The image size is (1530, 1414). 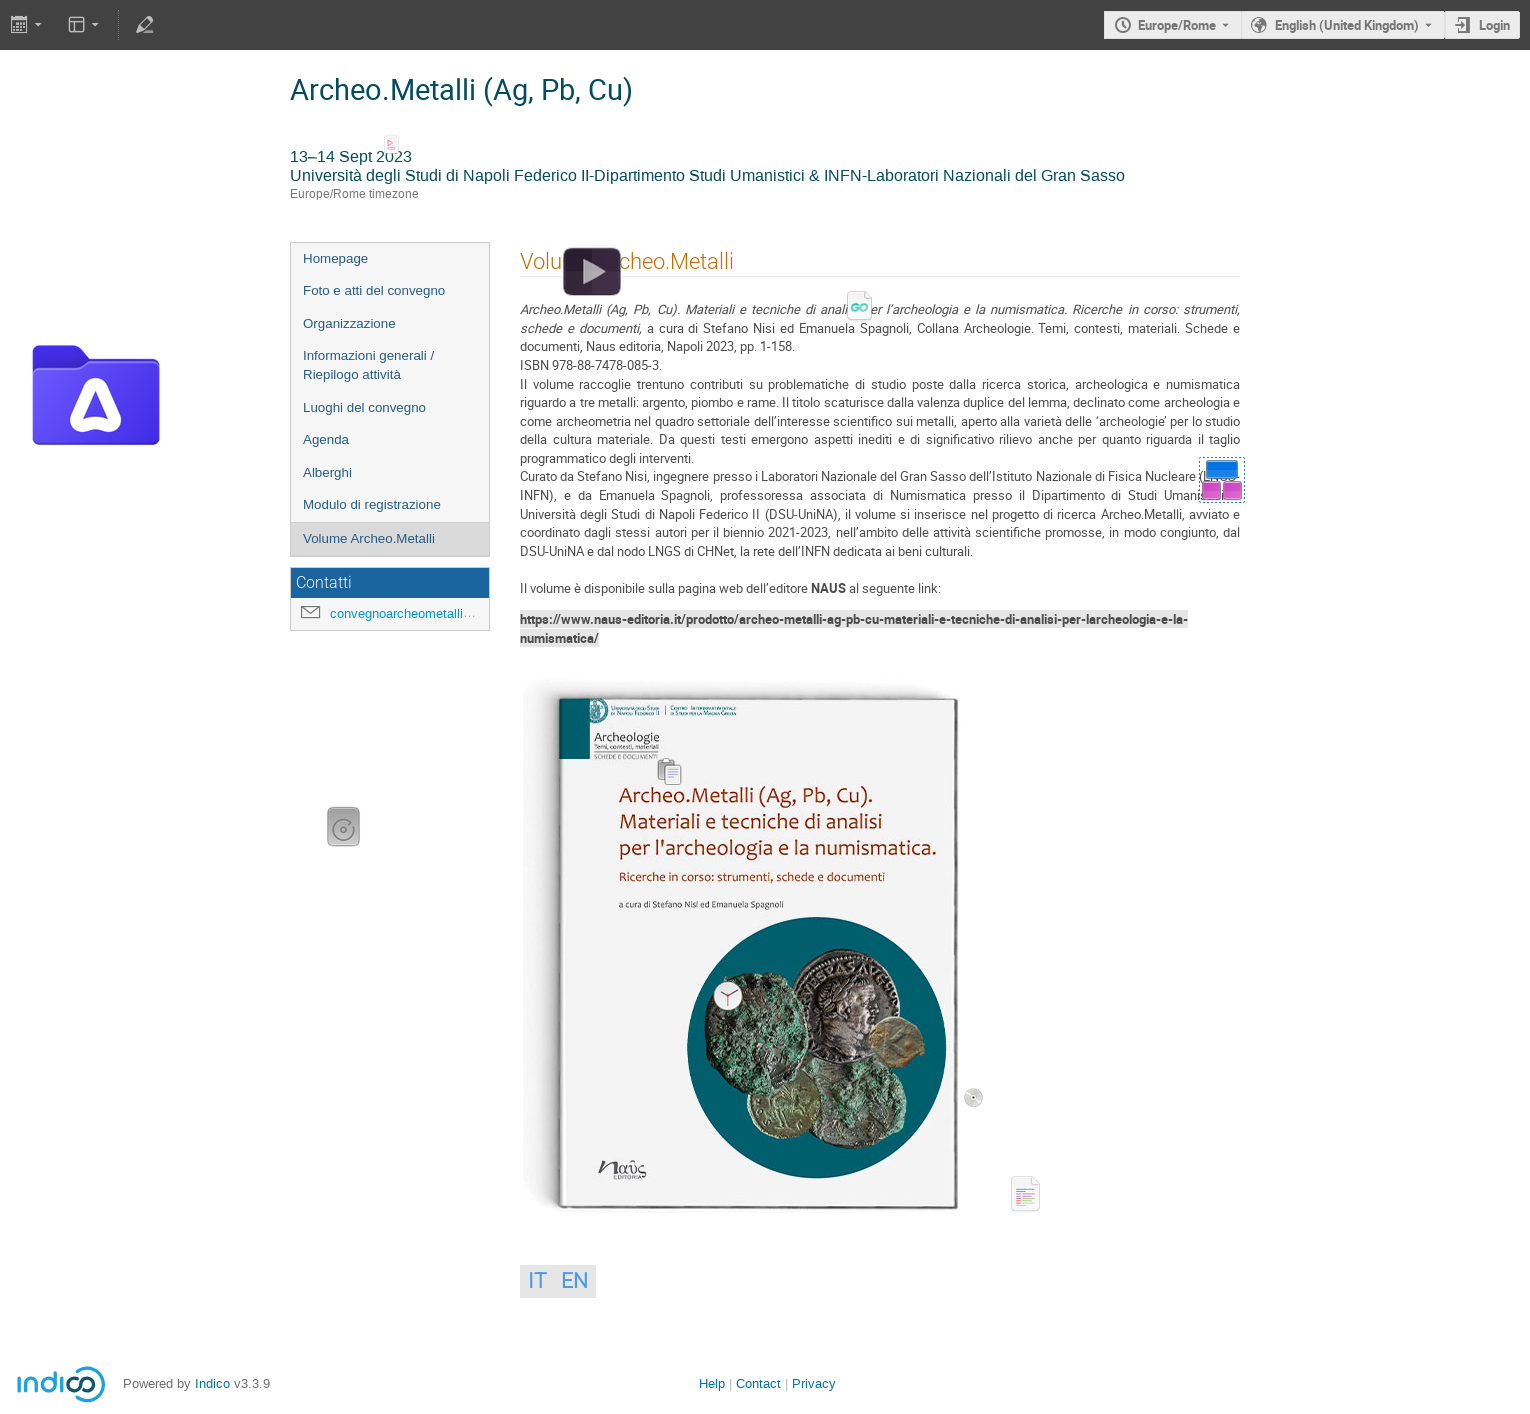 I want to click on open adonis project folder, so click(x=95, y=398).